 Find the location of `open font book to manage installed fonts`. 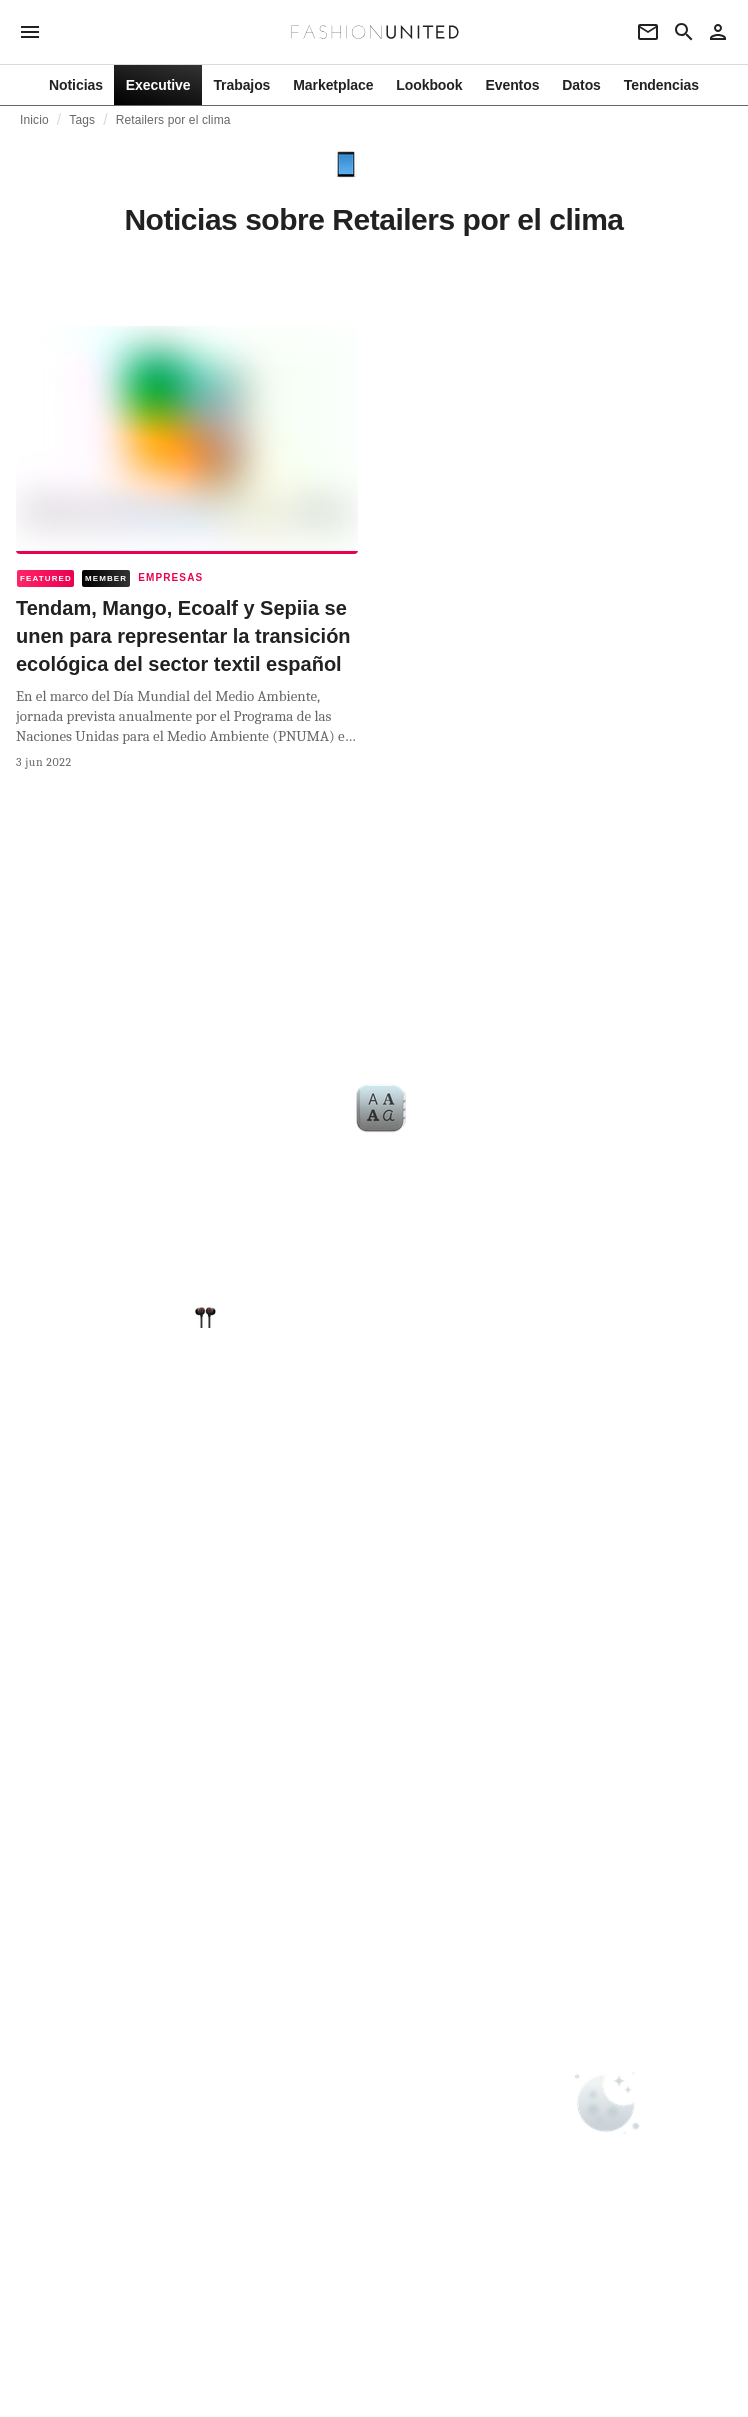

open font book to manage installed fonts is located at coordinates (380, 1108).